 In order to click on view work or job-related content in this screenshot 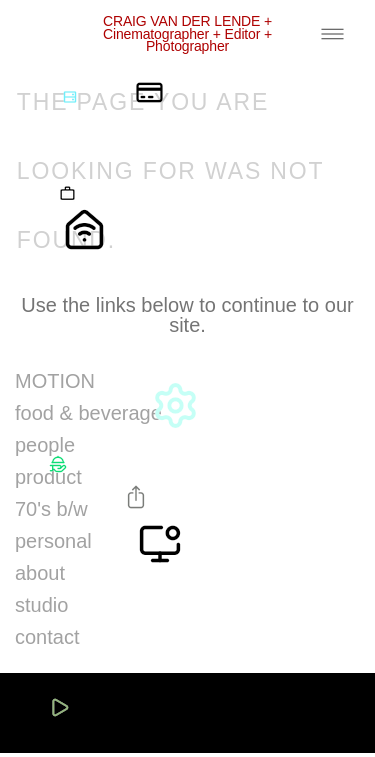, I will do `click(67, 193)`.